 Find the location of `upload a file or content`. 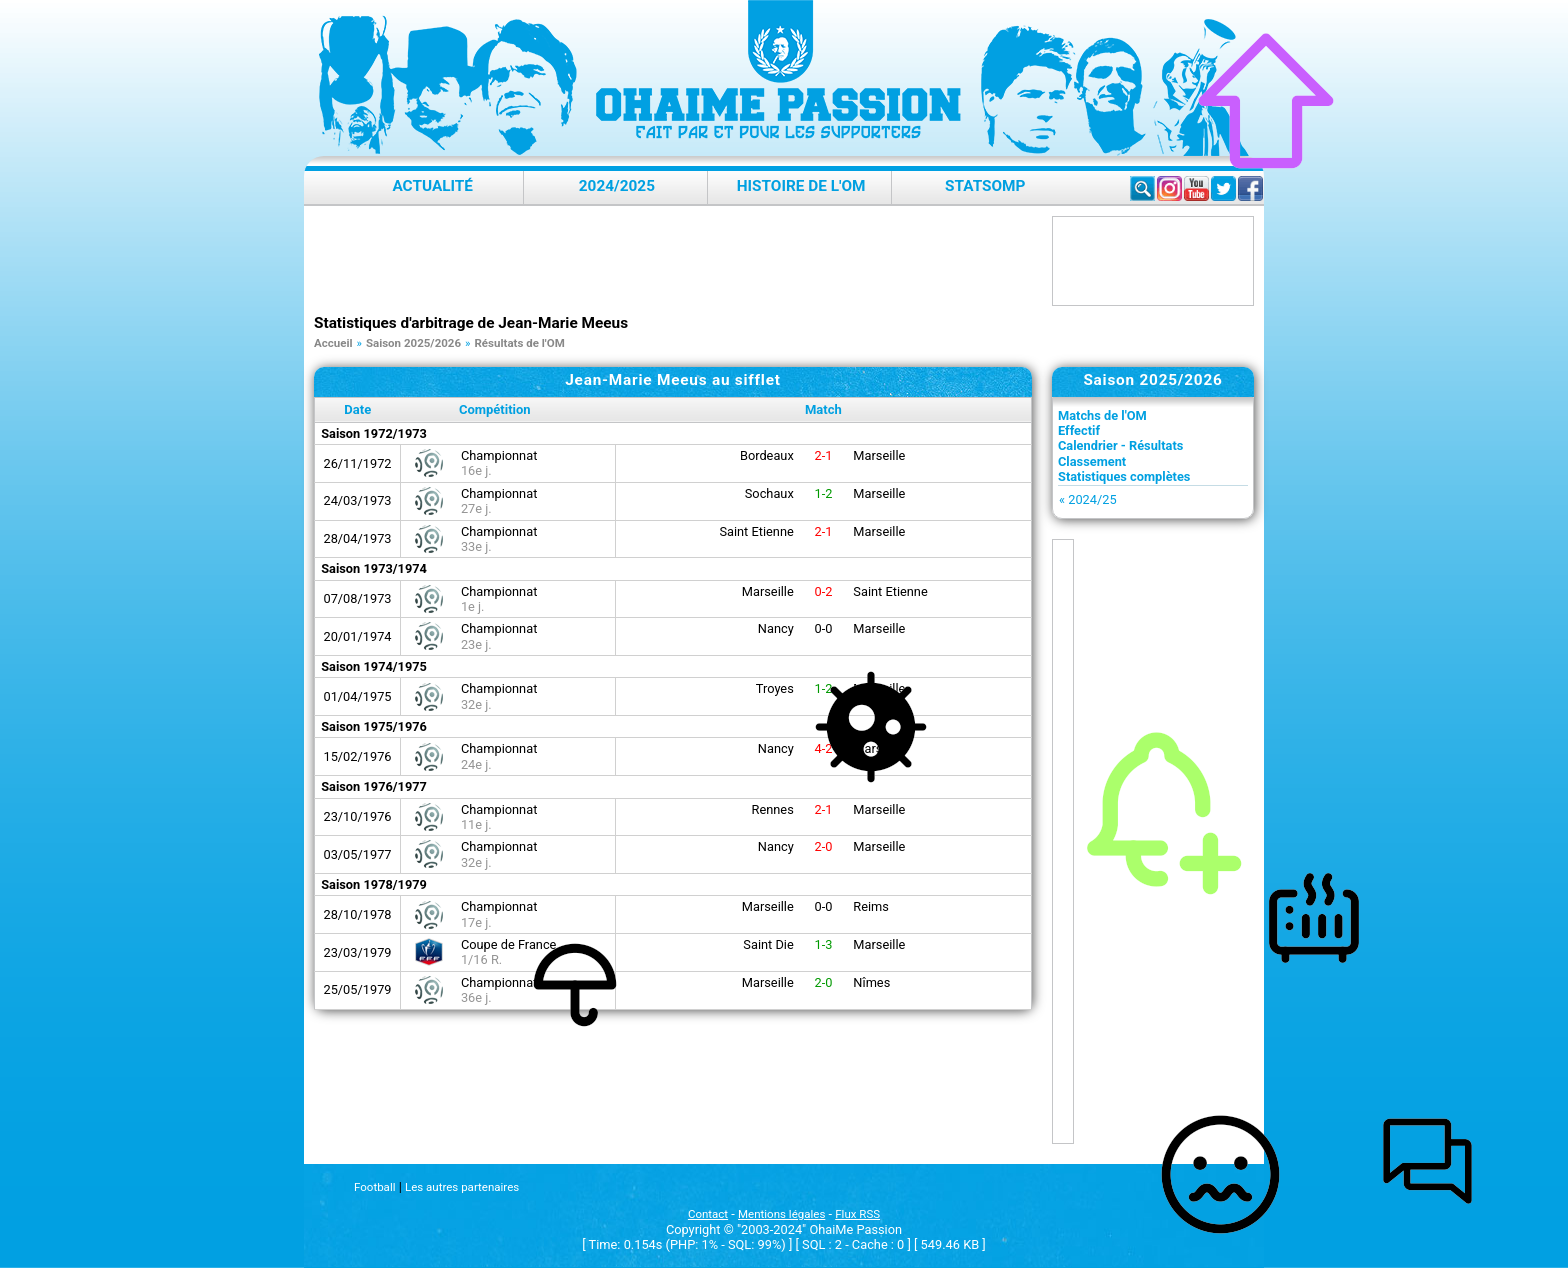

upload a file or content is located at coordinates (1266, 106).